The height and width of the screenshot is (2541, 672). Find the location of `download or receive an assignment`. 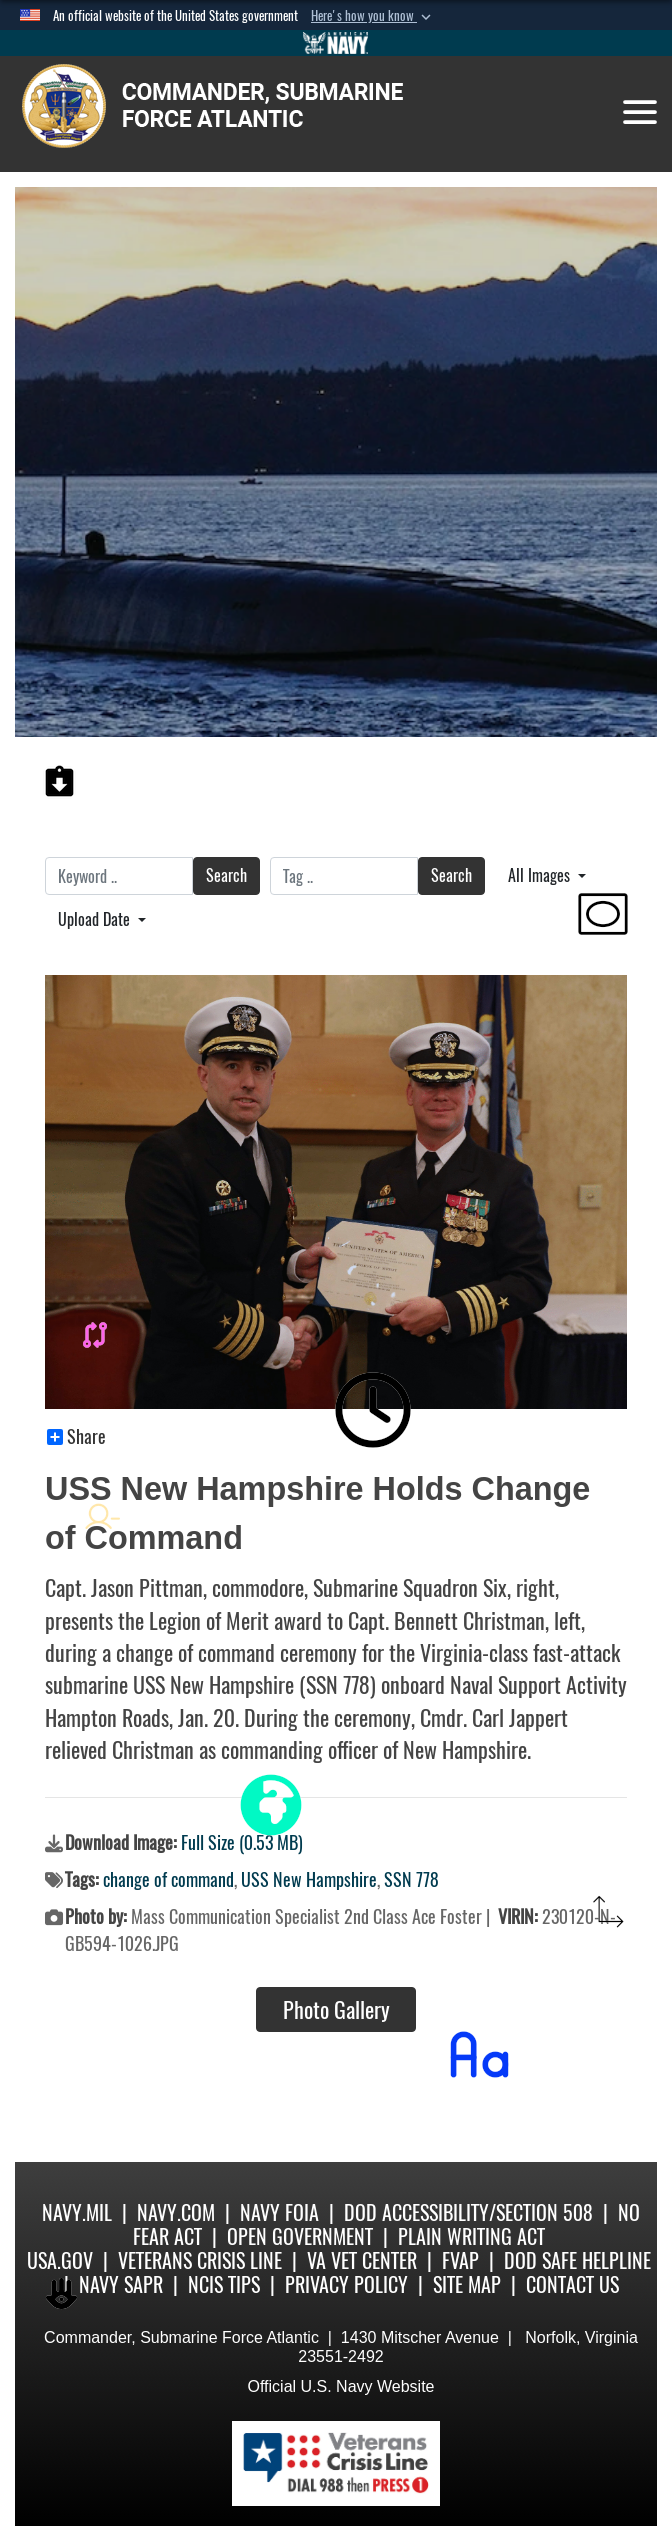

download or receive an assignment is located at coordinates (59, 782).